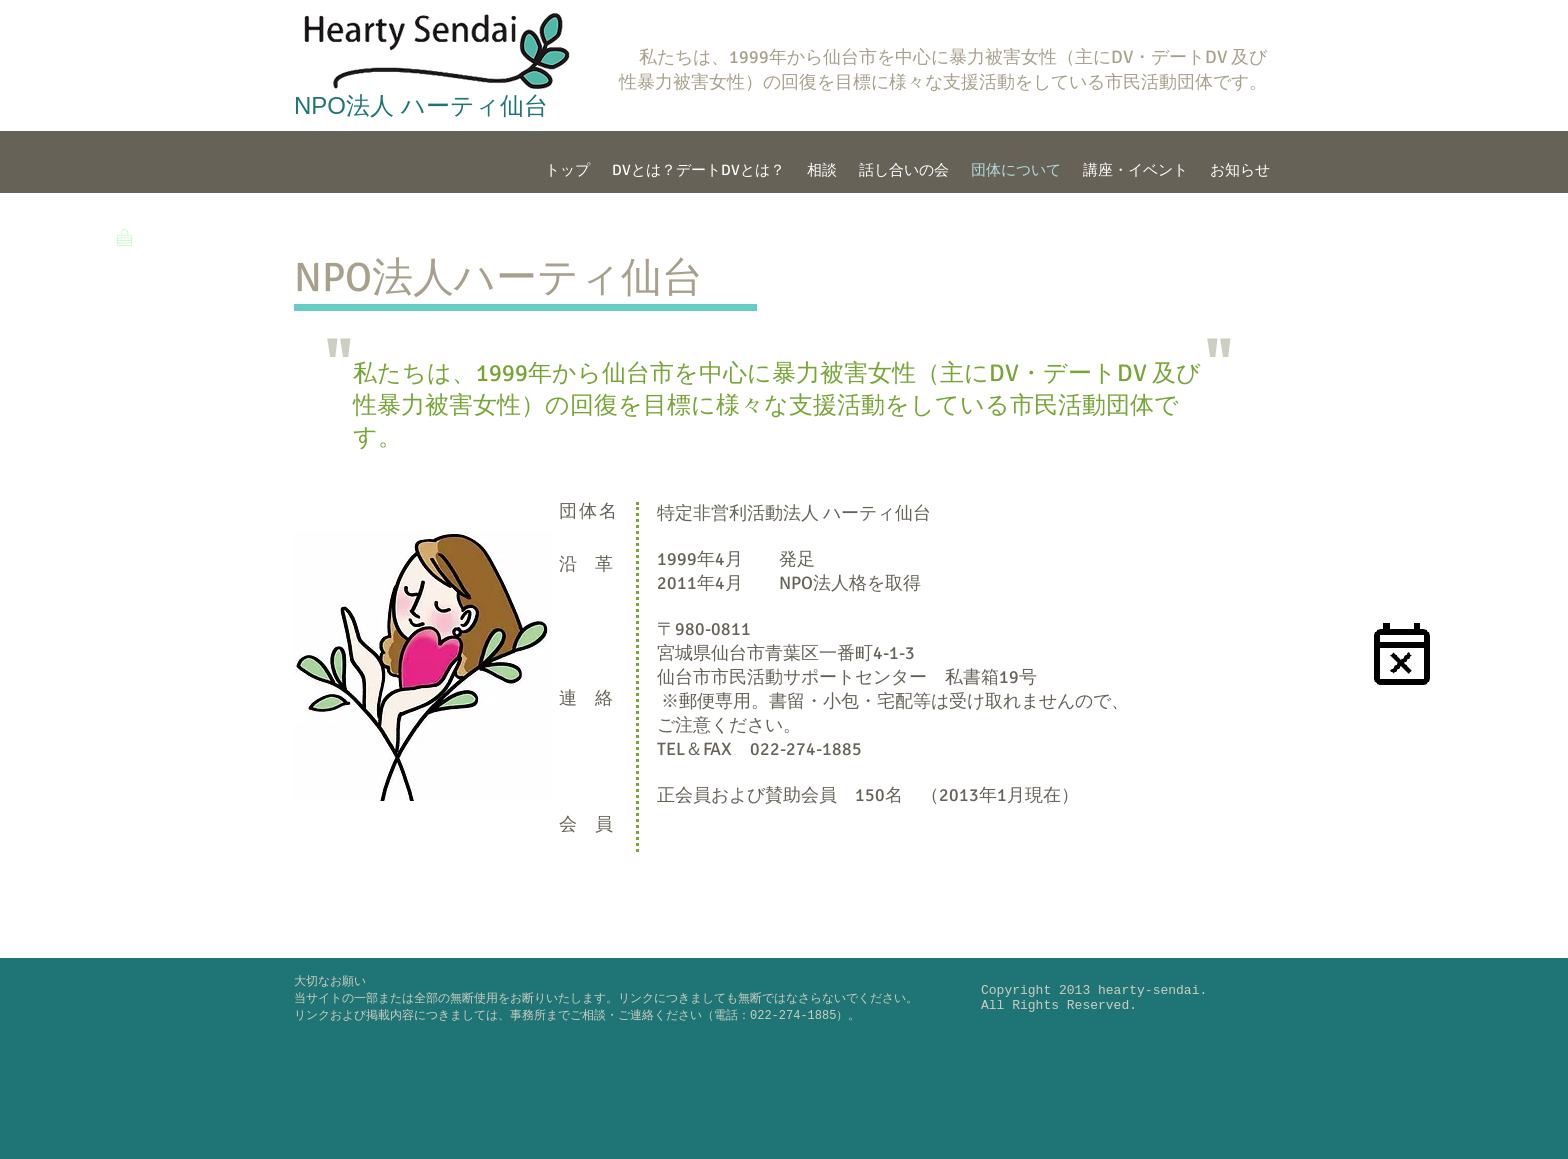 This screenshot has width=1568, height=1159. I want to click on indicates a cancelled or unavailable event, so click(1402, 657).